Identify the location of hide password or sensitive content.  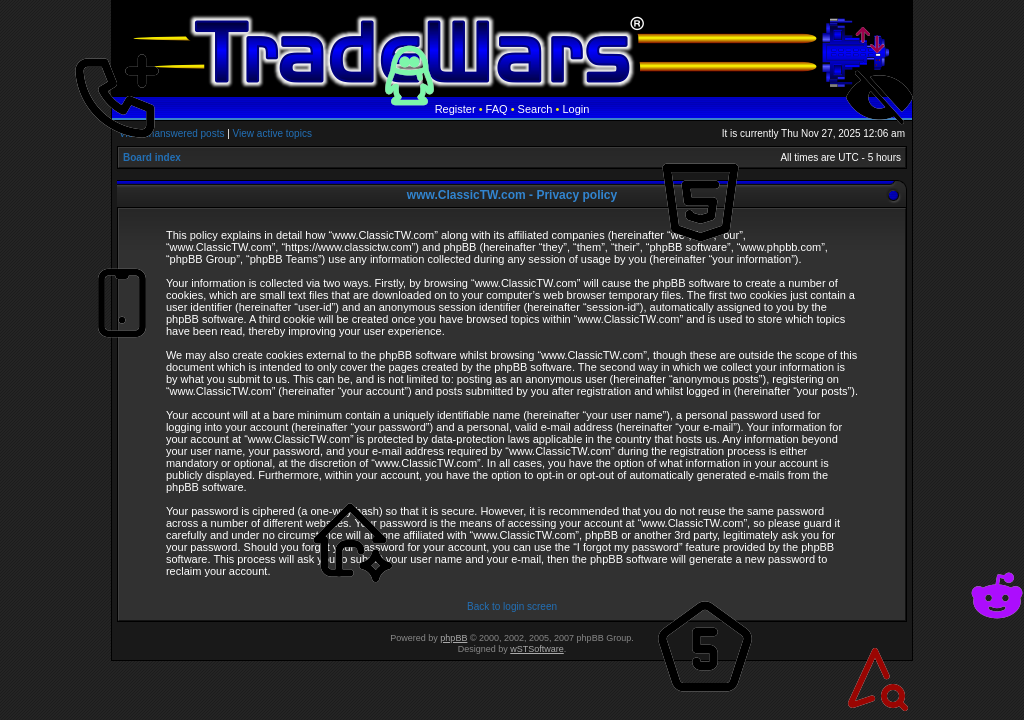
(879, 97).